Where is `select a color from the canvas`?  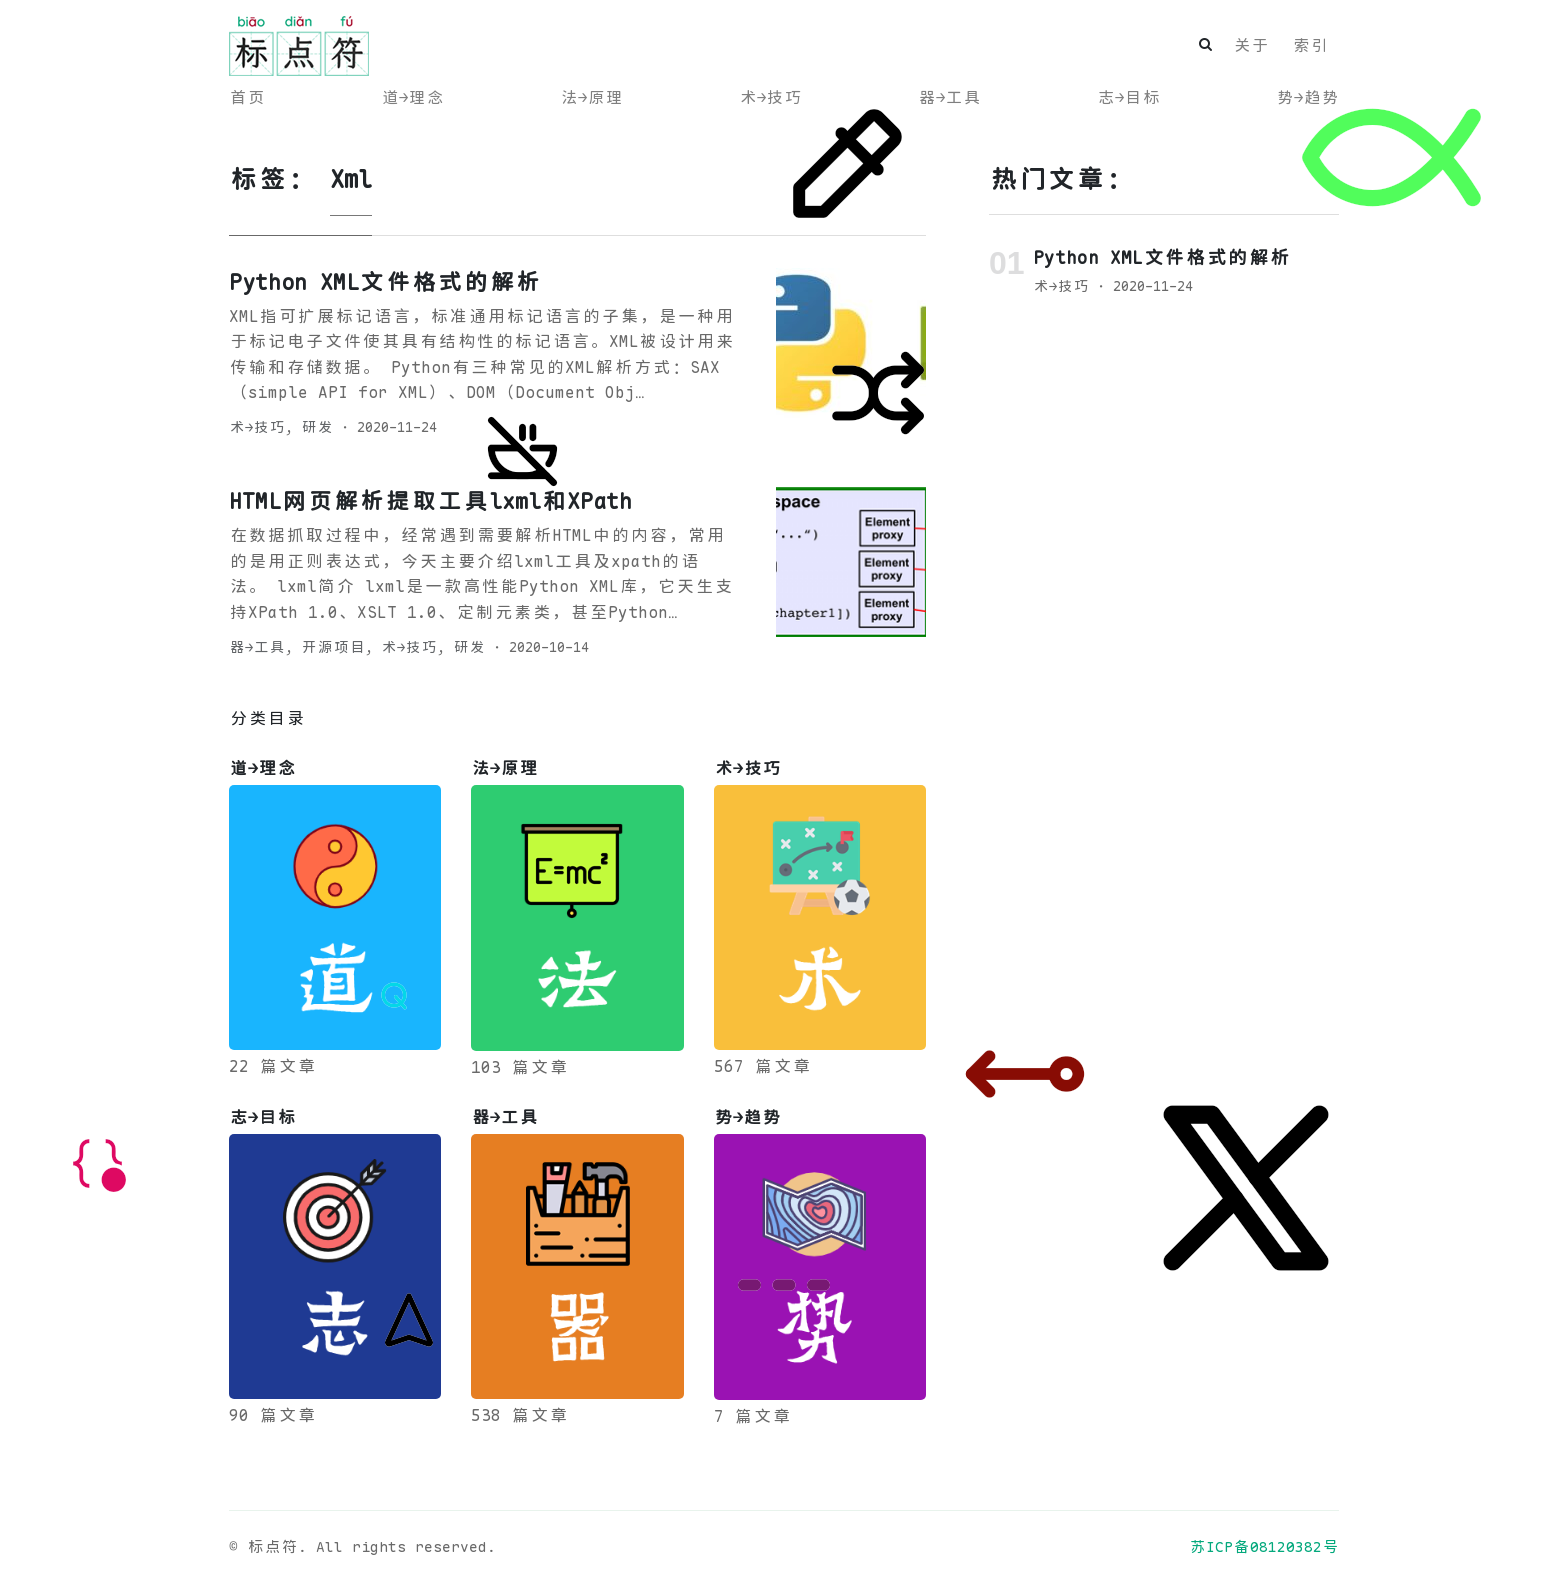 select a color from the canvas is located at coordinates (847, 163).